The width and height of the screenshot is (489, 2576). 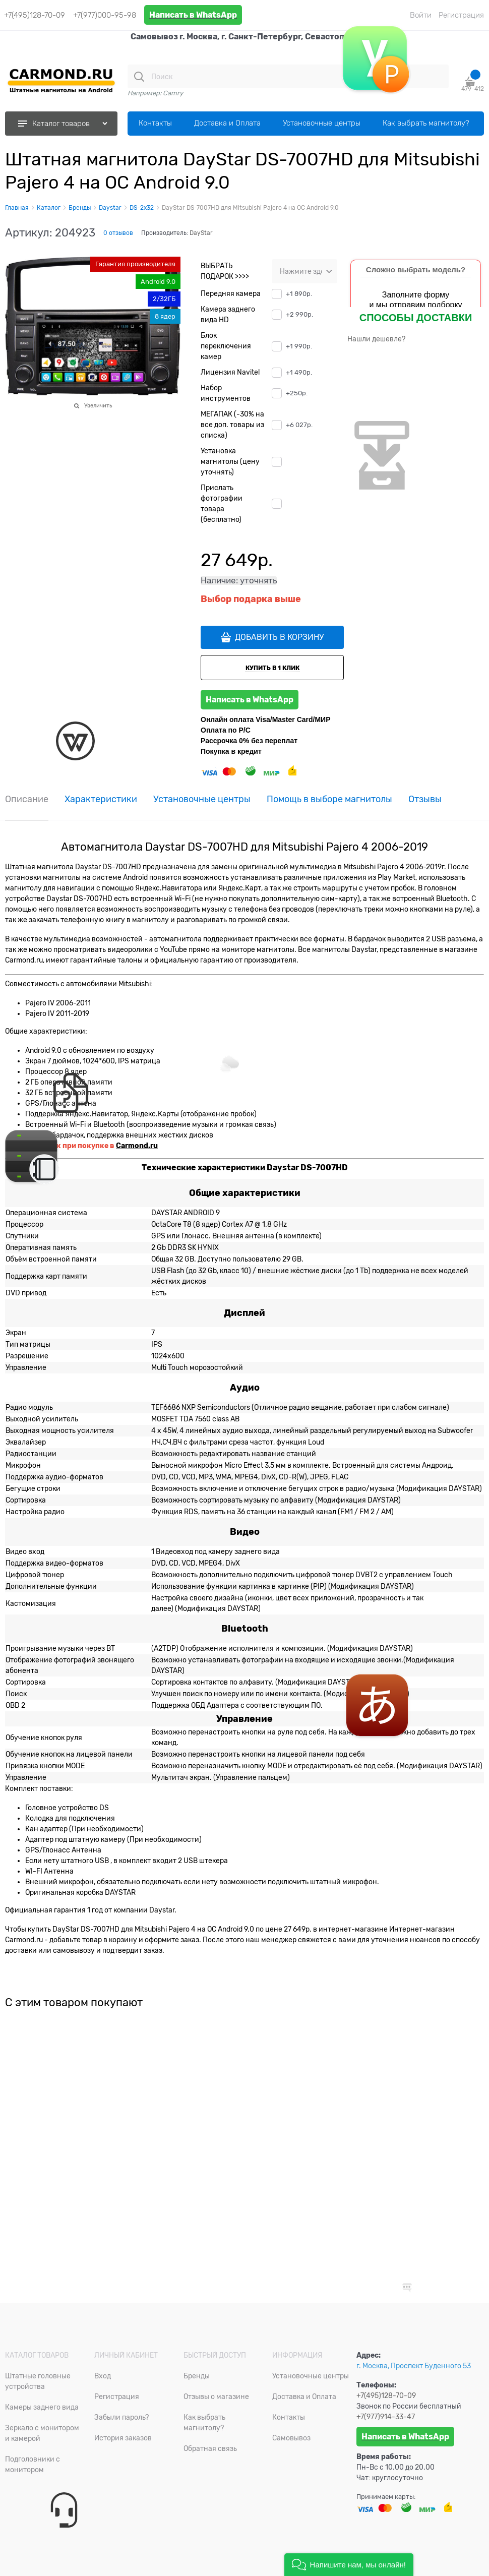 What do you see at coordinates (407, 2288) in the screenshot?
I see `indicates a pending message or chat request` at bounding box center [407, 2288].